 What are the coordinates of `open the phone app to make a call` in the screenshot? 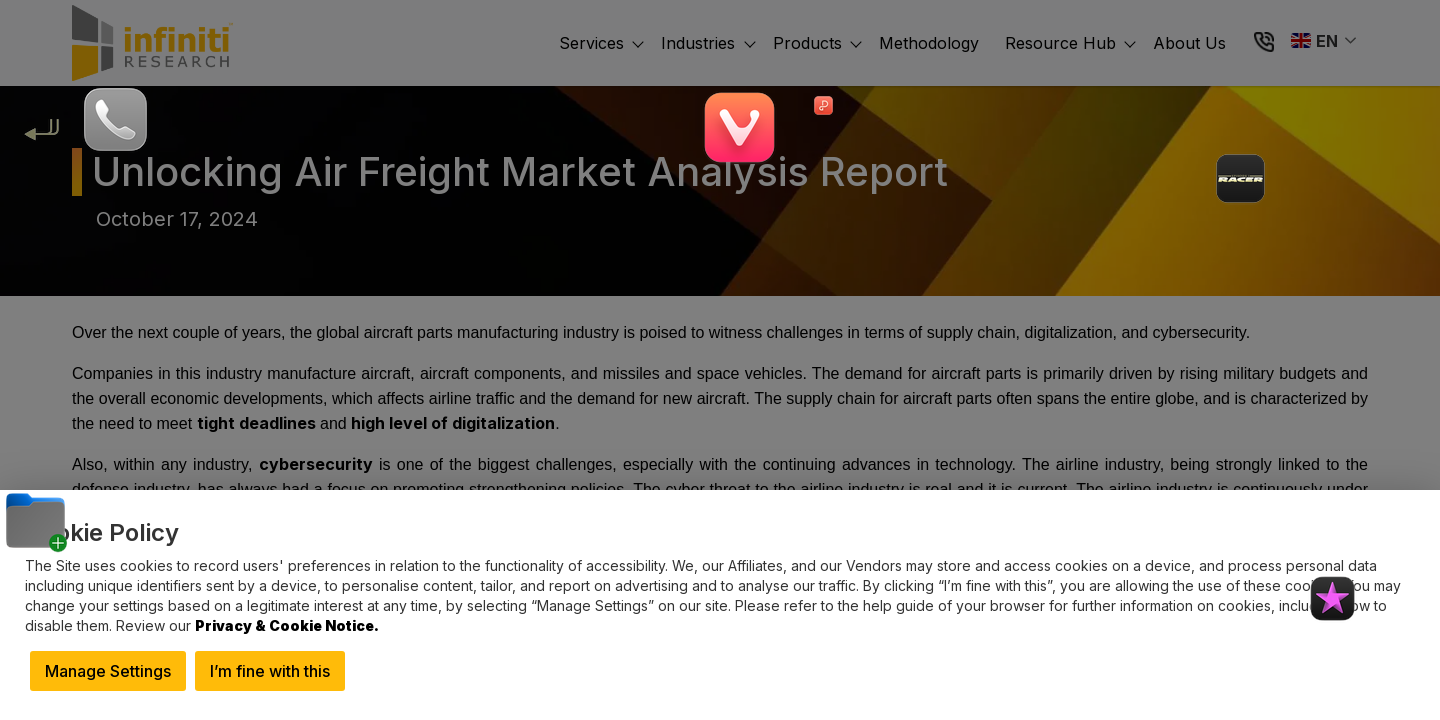 It's located at (115, 119).